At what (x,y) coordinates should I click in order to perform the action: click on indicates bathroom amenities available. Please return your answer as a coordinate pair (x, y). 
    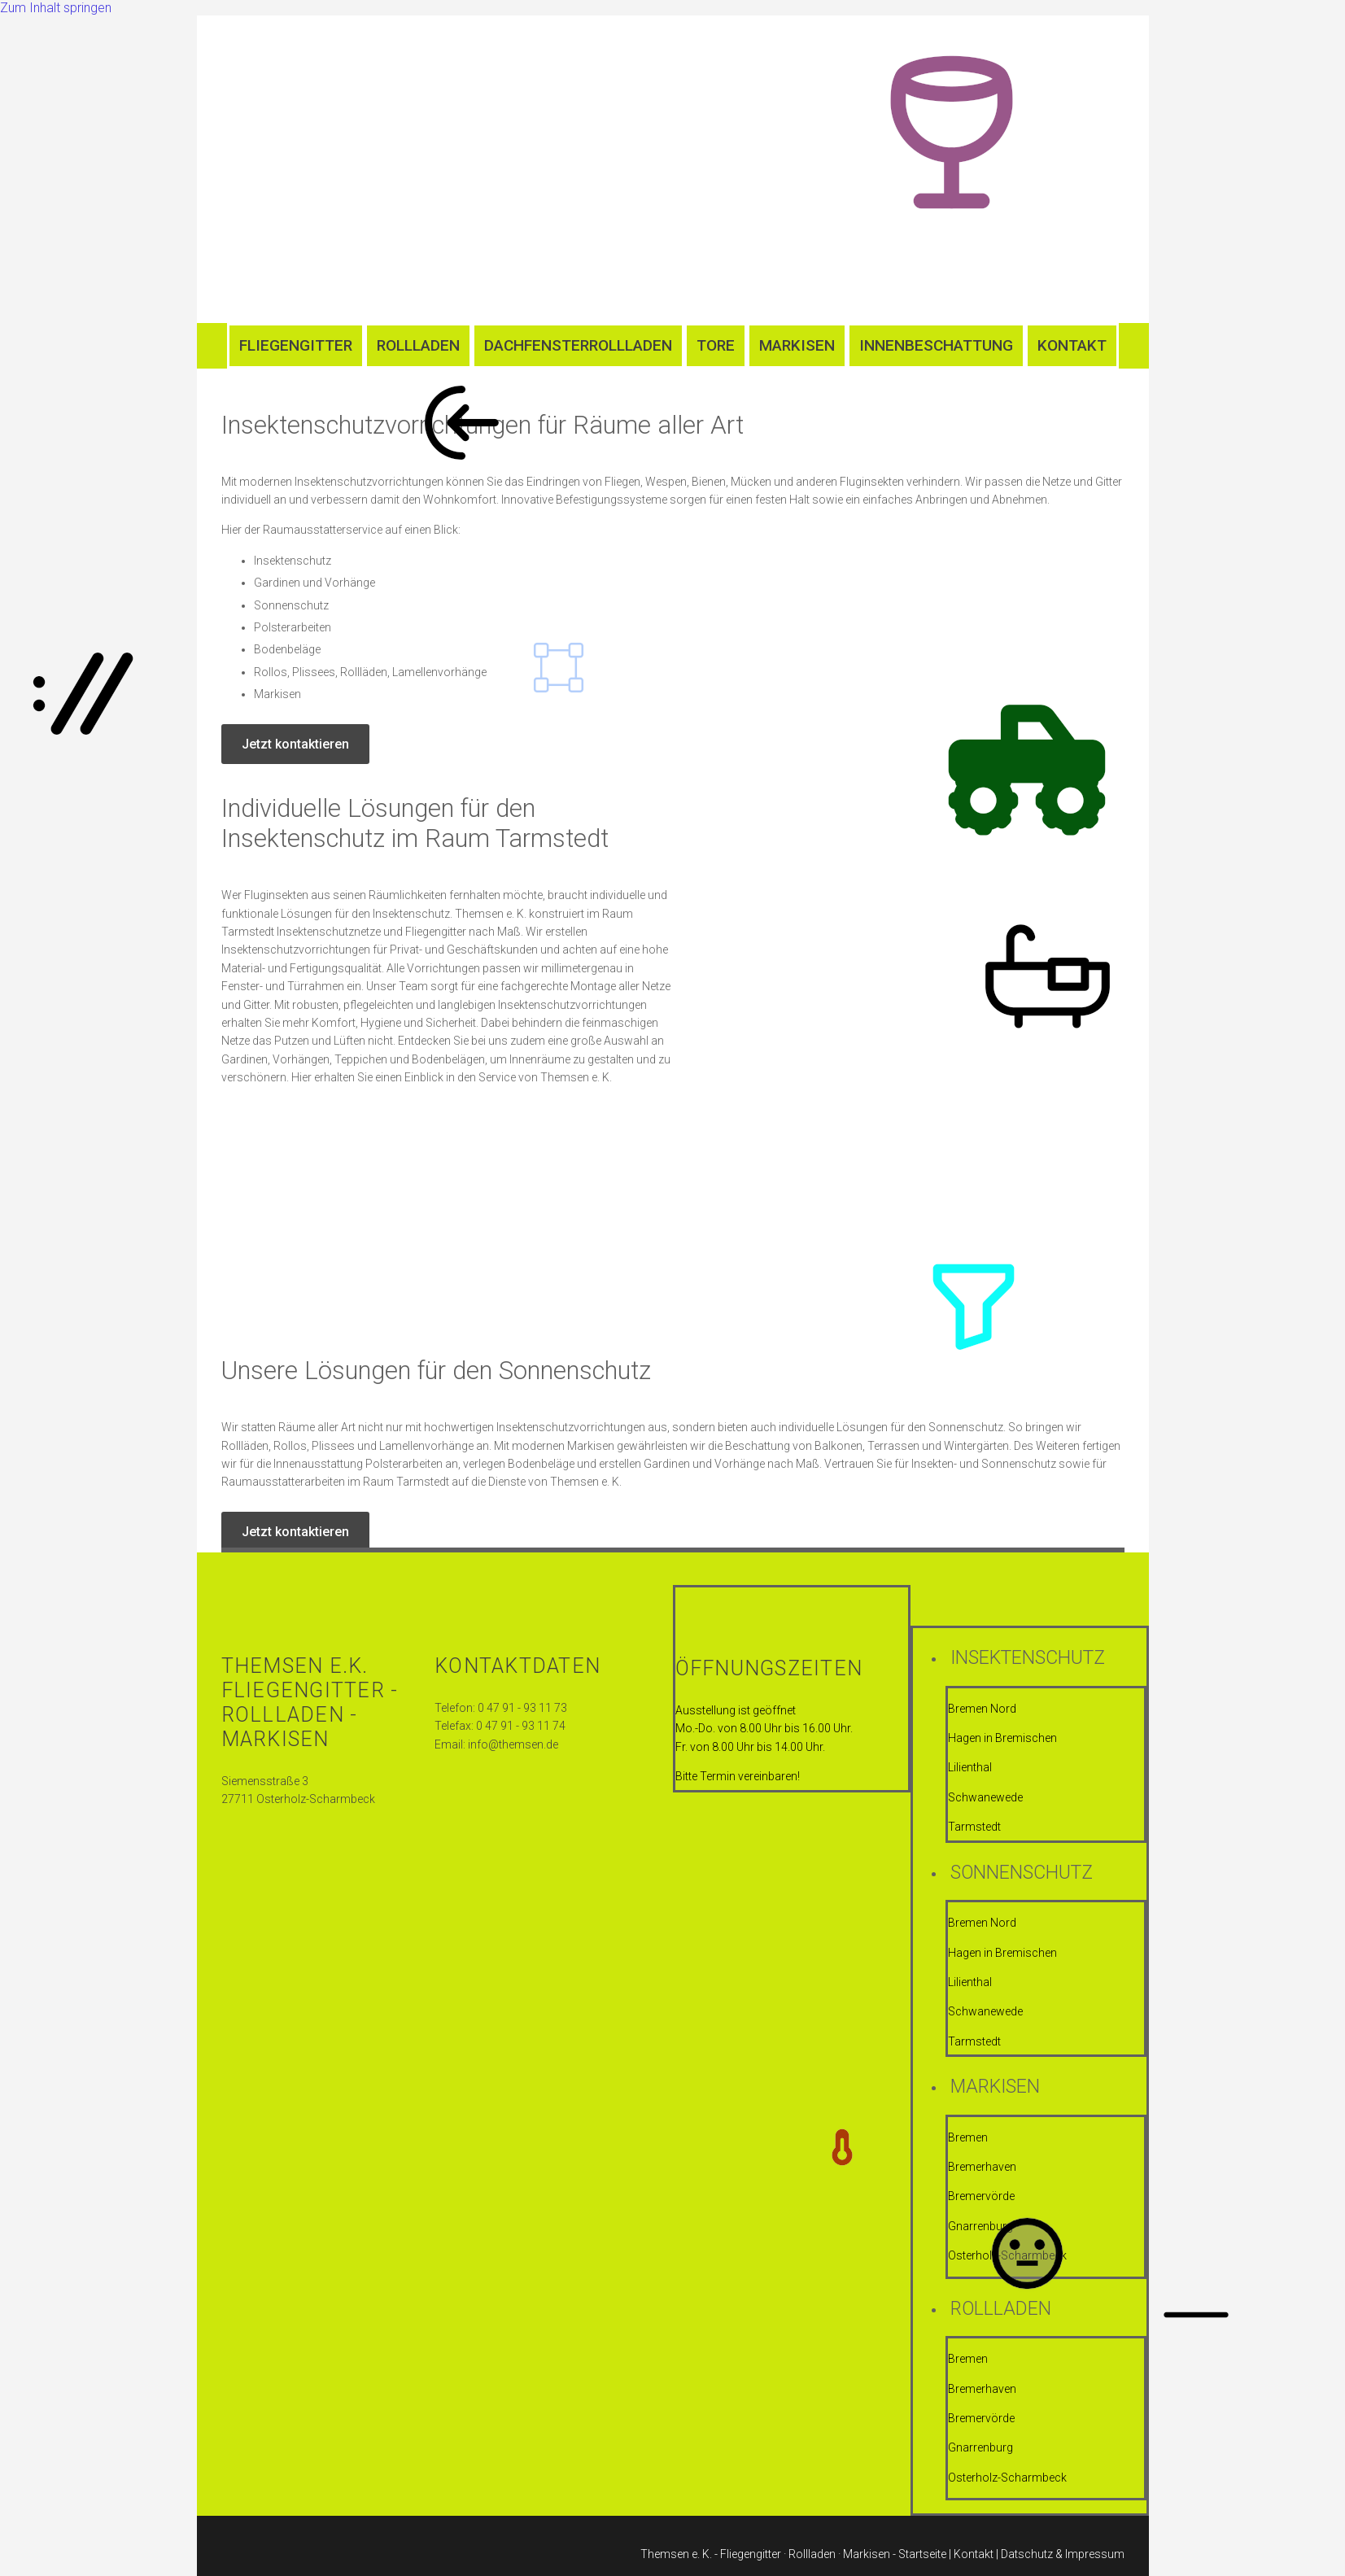
    Looking at the image, I should click on (1047, 978).